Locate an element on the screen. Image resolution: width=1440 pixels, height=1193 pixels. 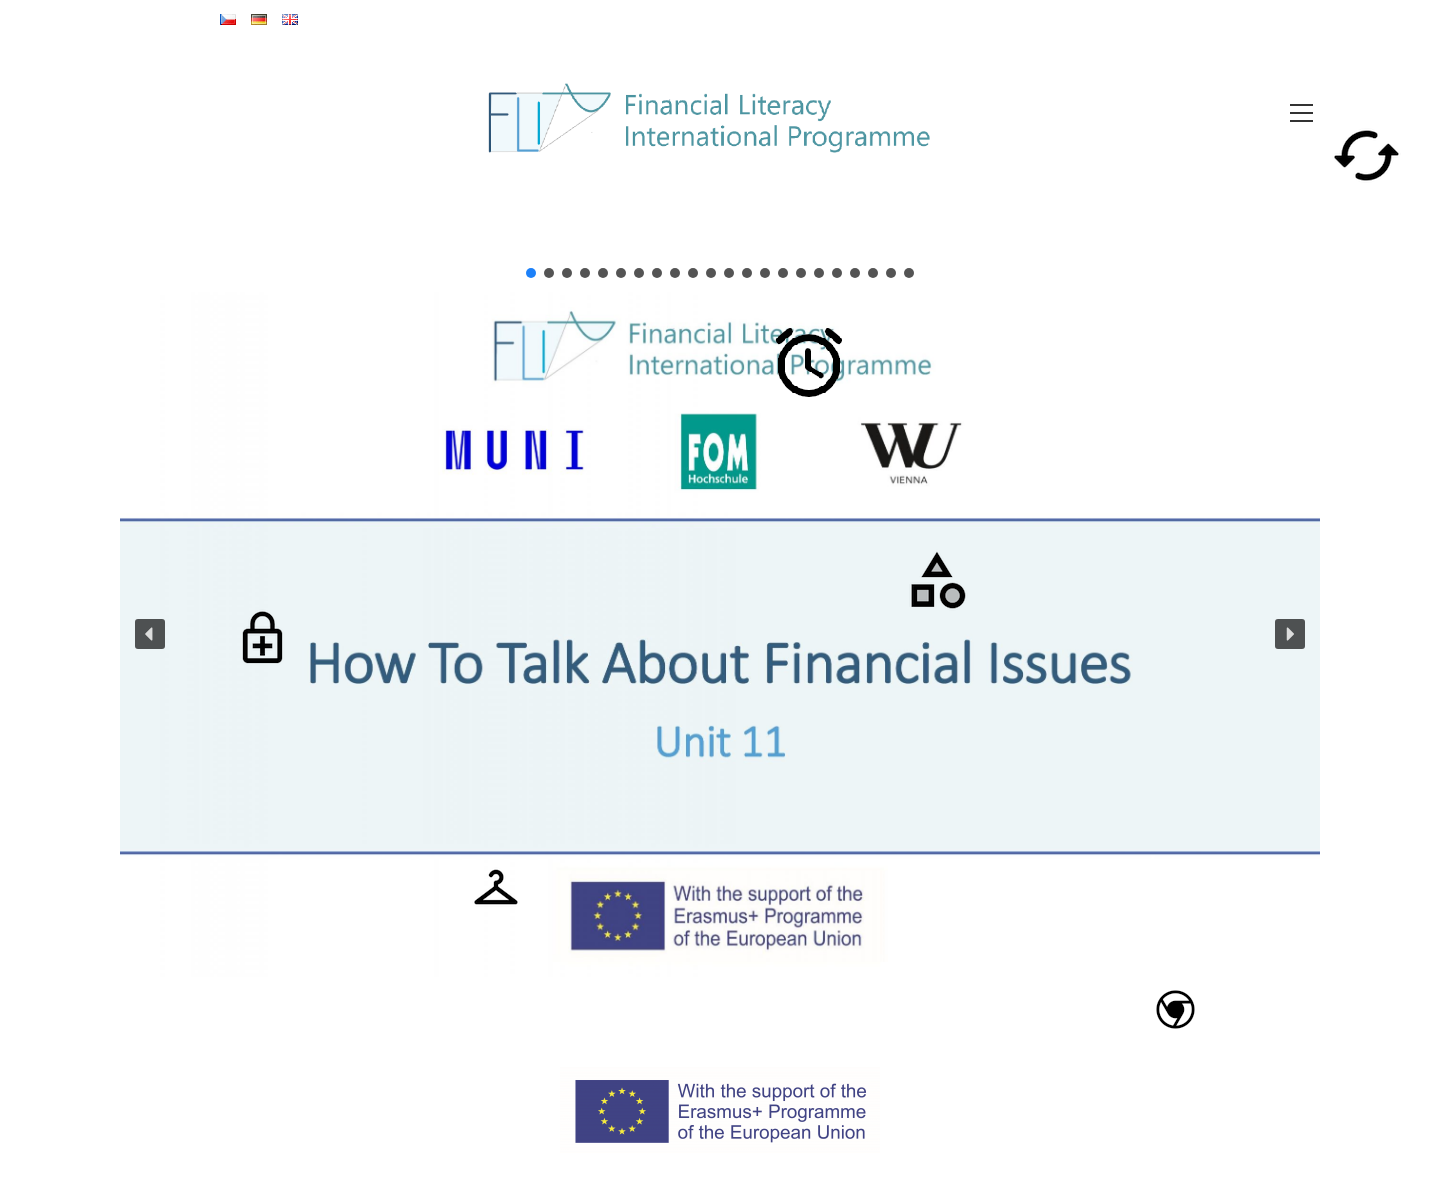
open Google Chrome browser is located at coordinates (1175, 1009).